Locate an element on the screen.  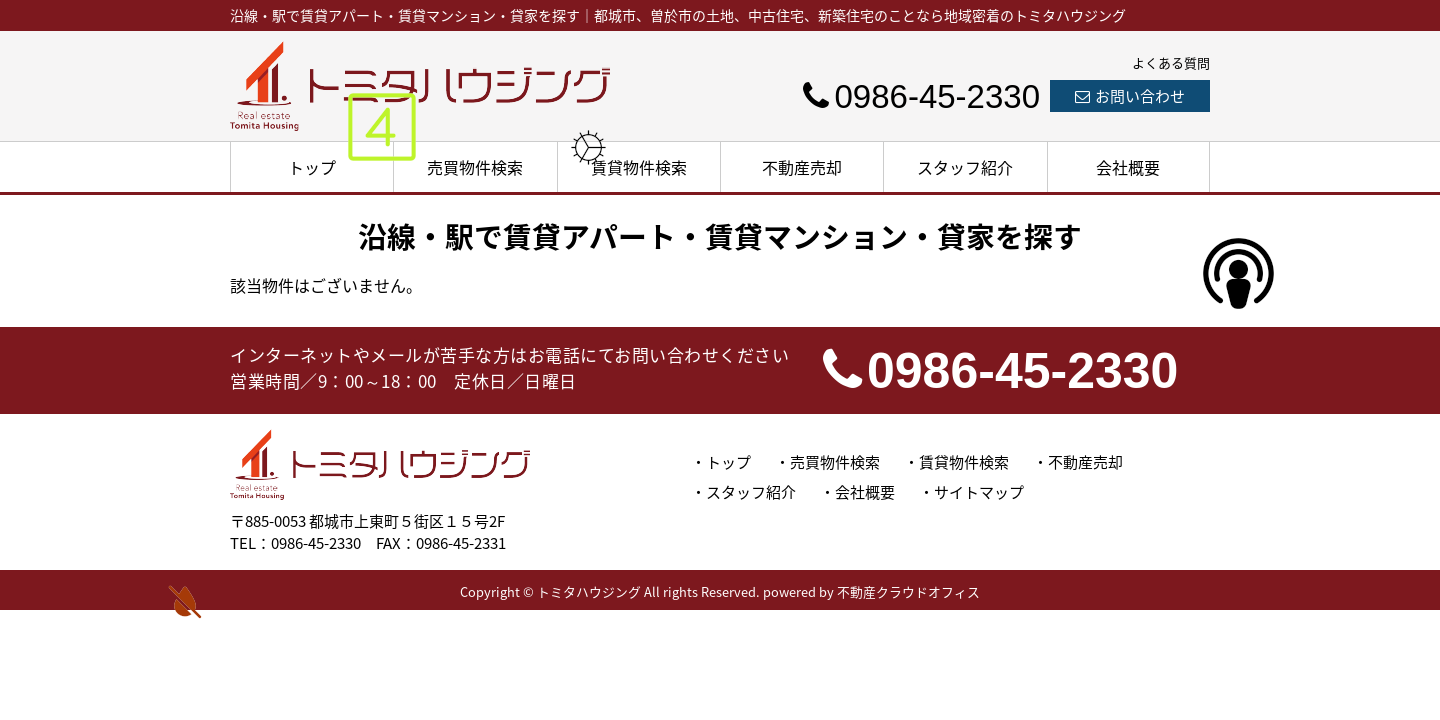
select or input the number four is located at coordinates (382, 127).